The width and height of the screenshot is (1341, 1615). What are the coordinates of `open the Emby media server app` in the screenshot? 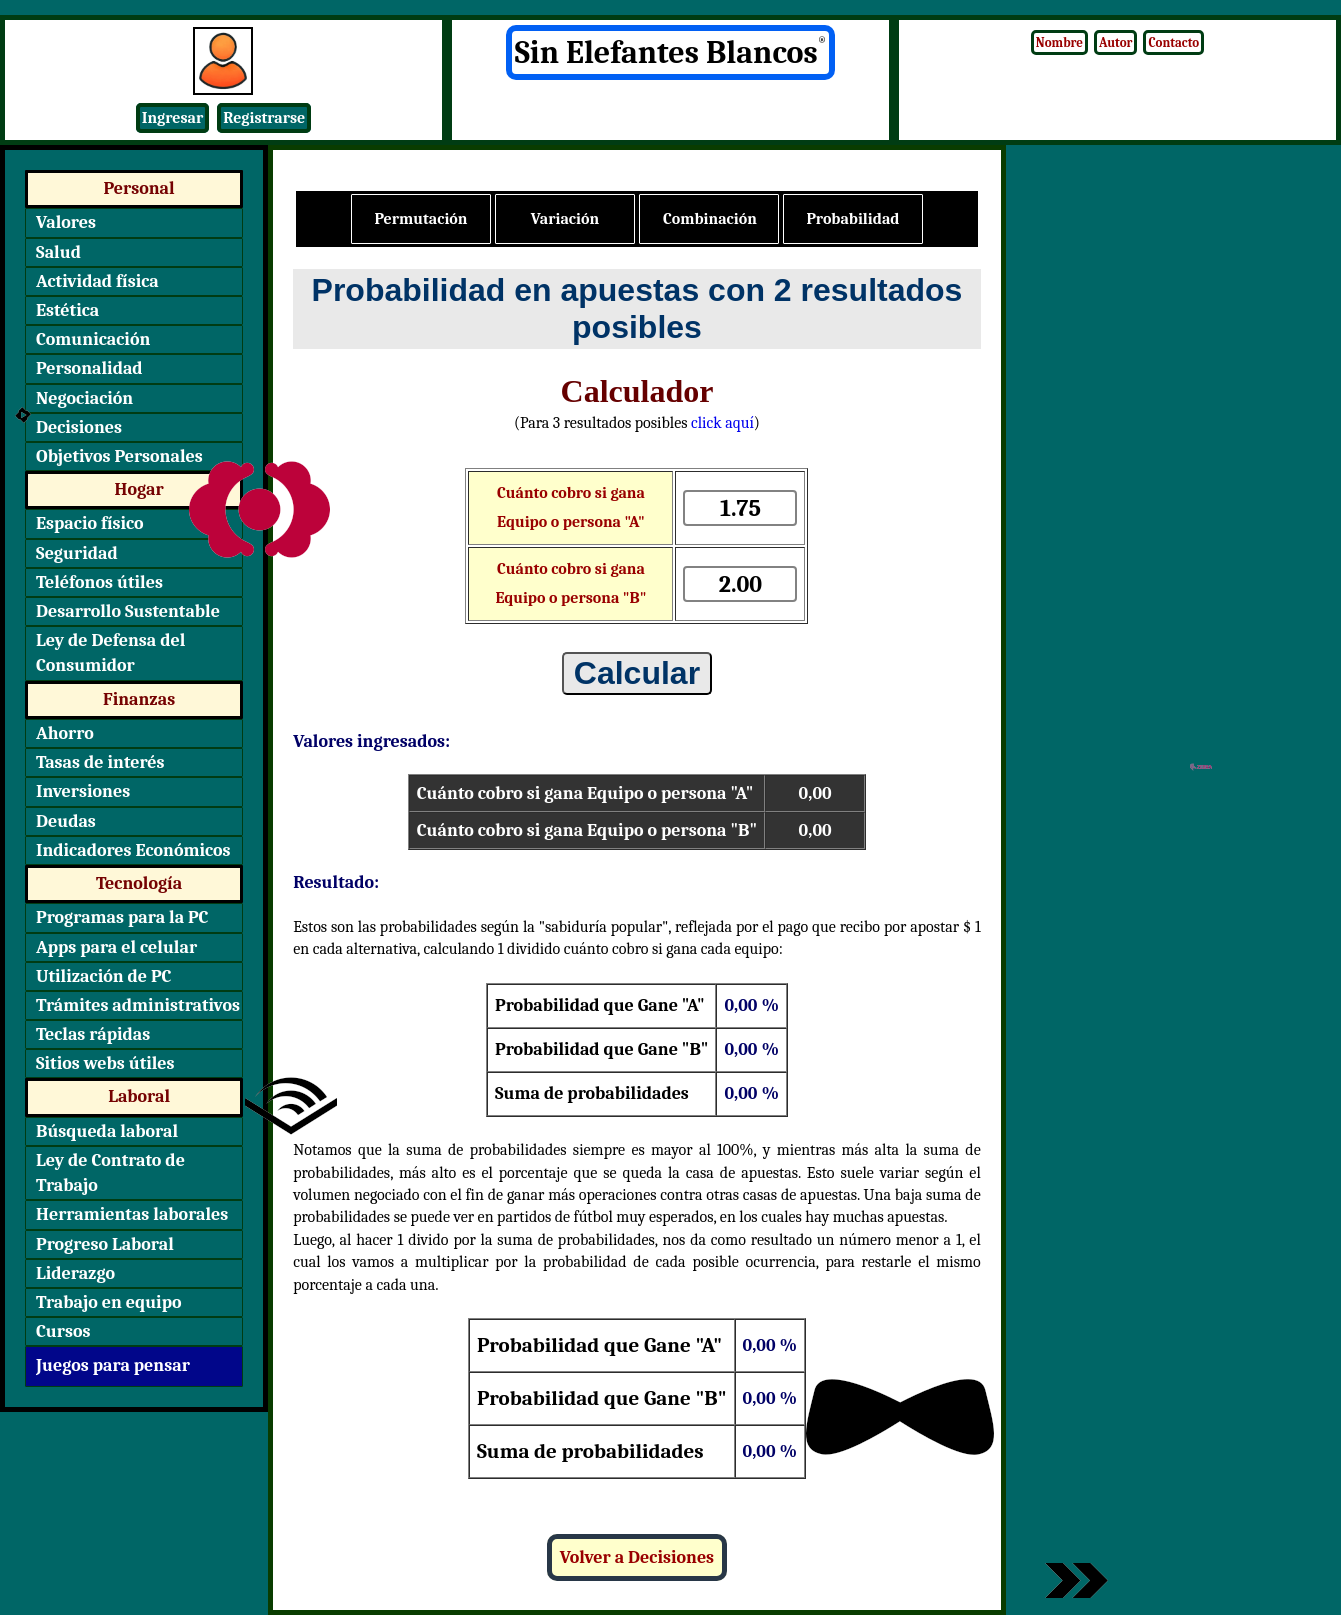 It's located at (23, 415).